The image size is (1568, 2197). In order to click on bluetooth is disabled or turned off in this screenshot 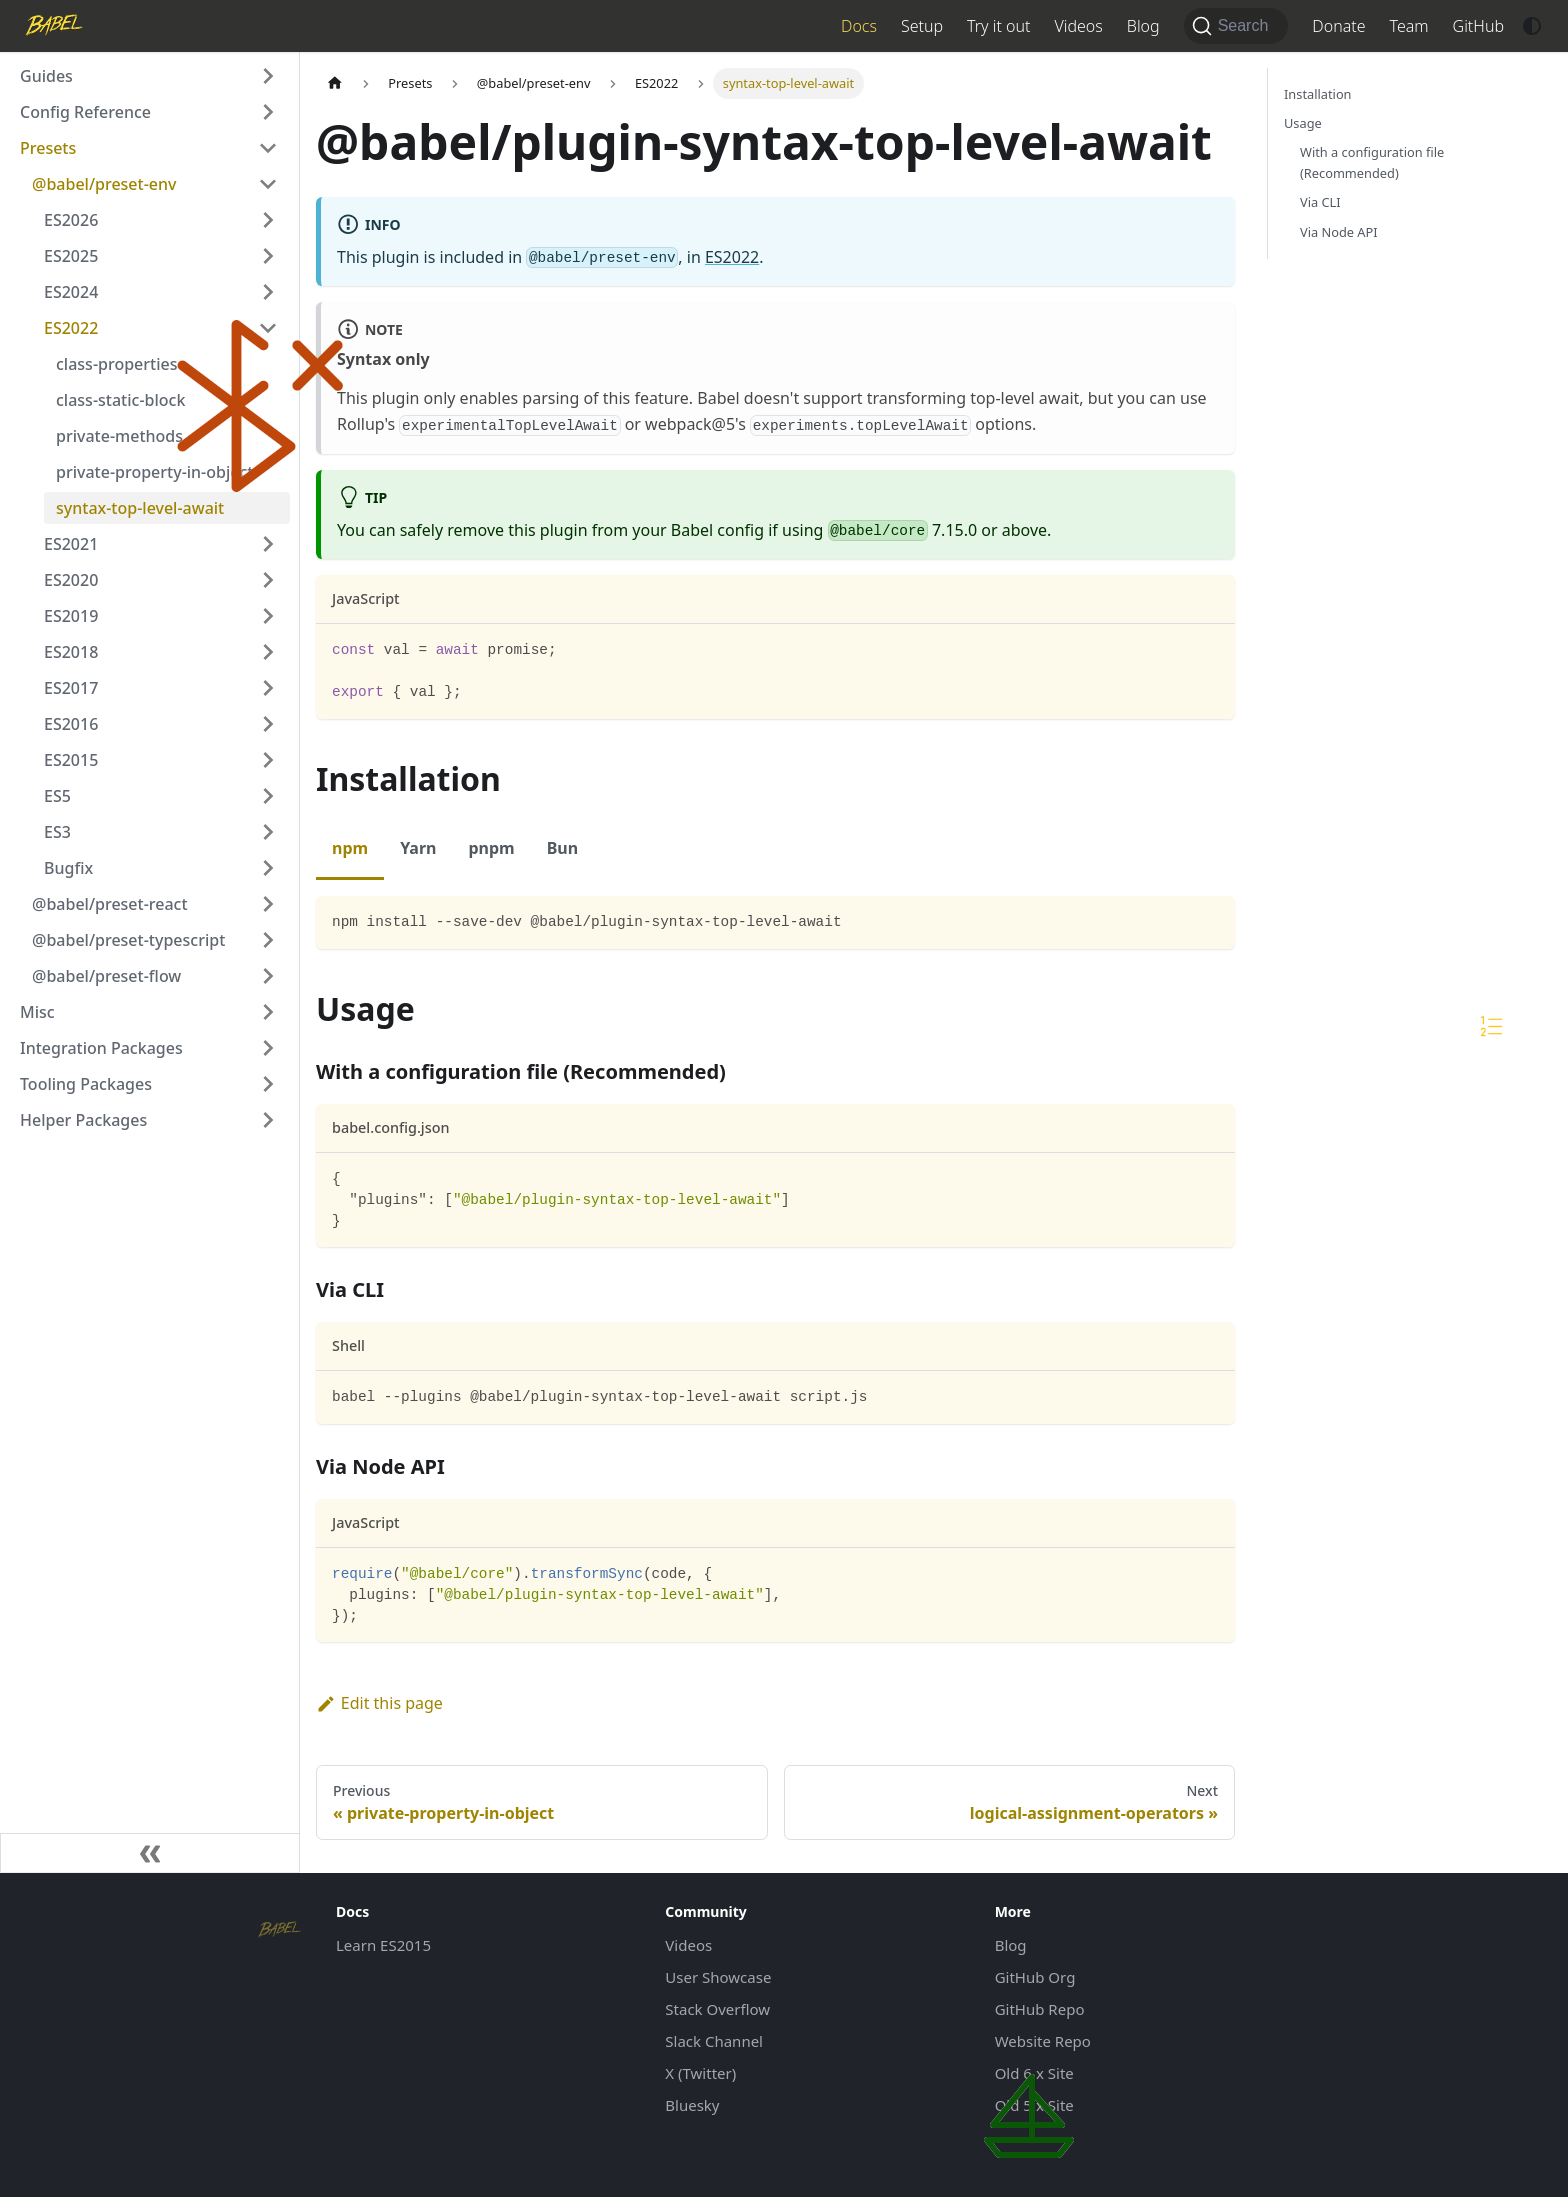, I will do `click(250, 406)`.